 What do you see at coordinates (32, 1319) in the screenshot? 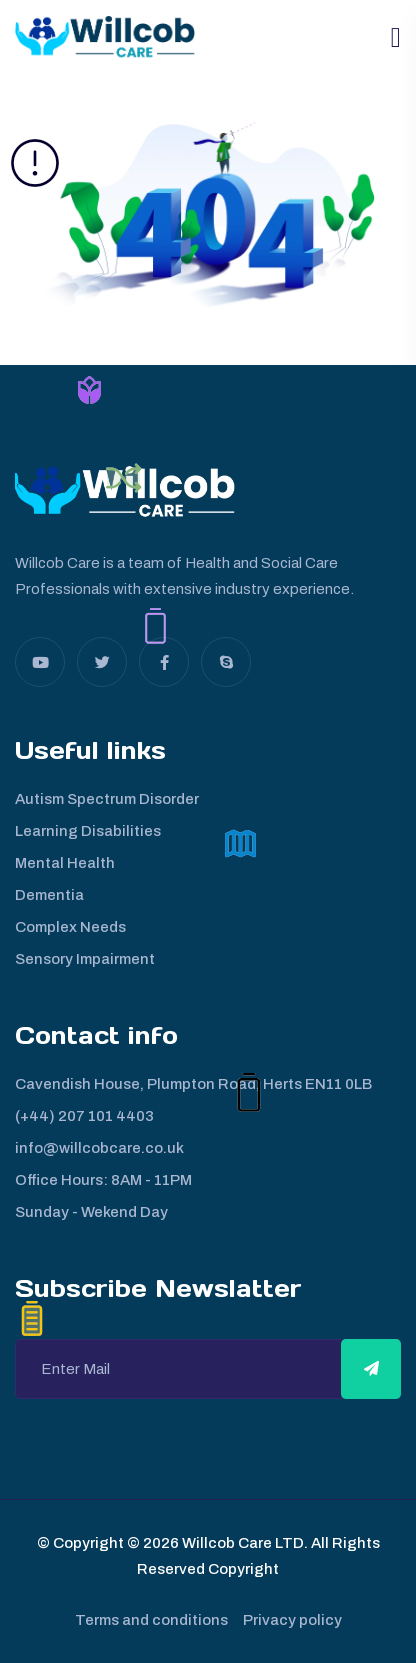
I see `indicates battery is fully charged` at bounding box center [32, 1319].